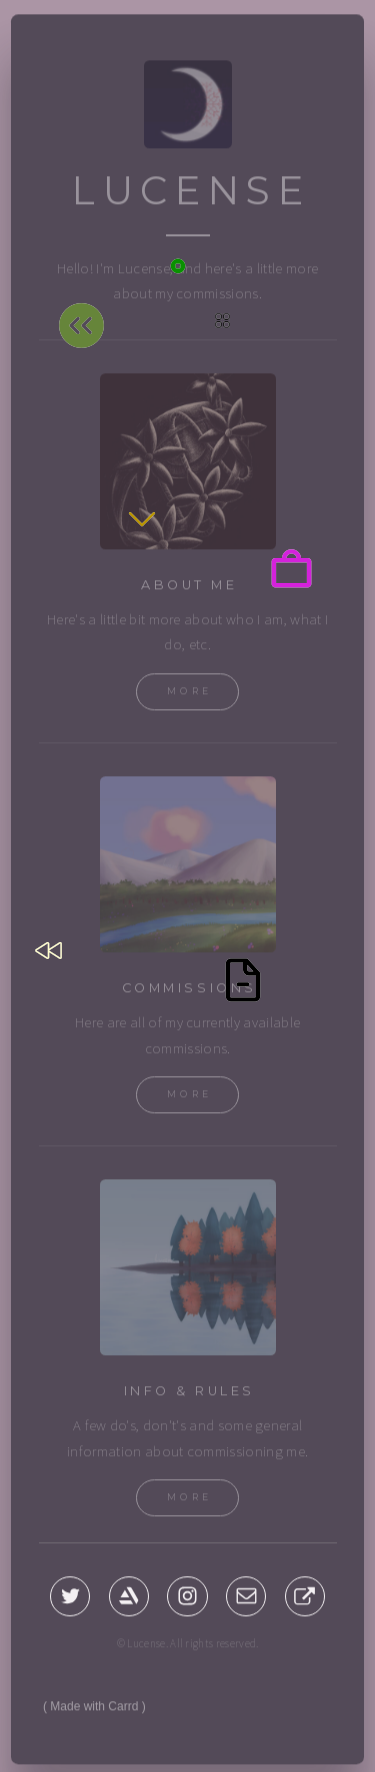 This screenshot has height=1772, width=375. Describe the element at coordinates (178, 266) in the screenshot. I see `stop media playback` at that location.